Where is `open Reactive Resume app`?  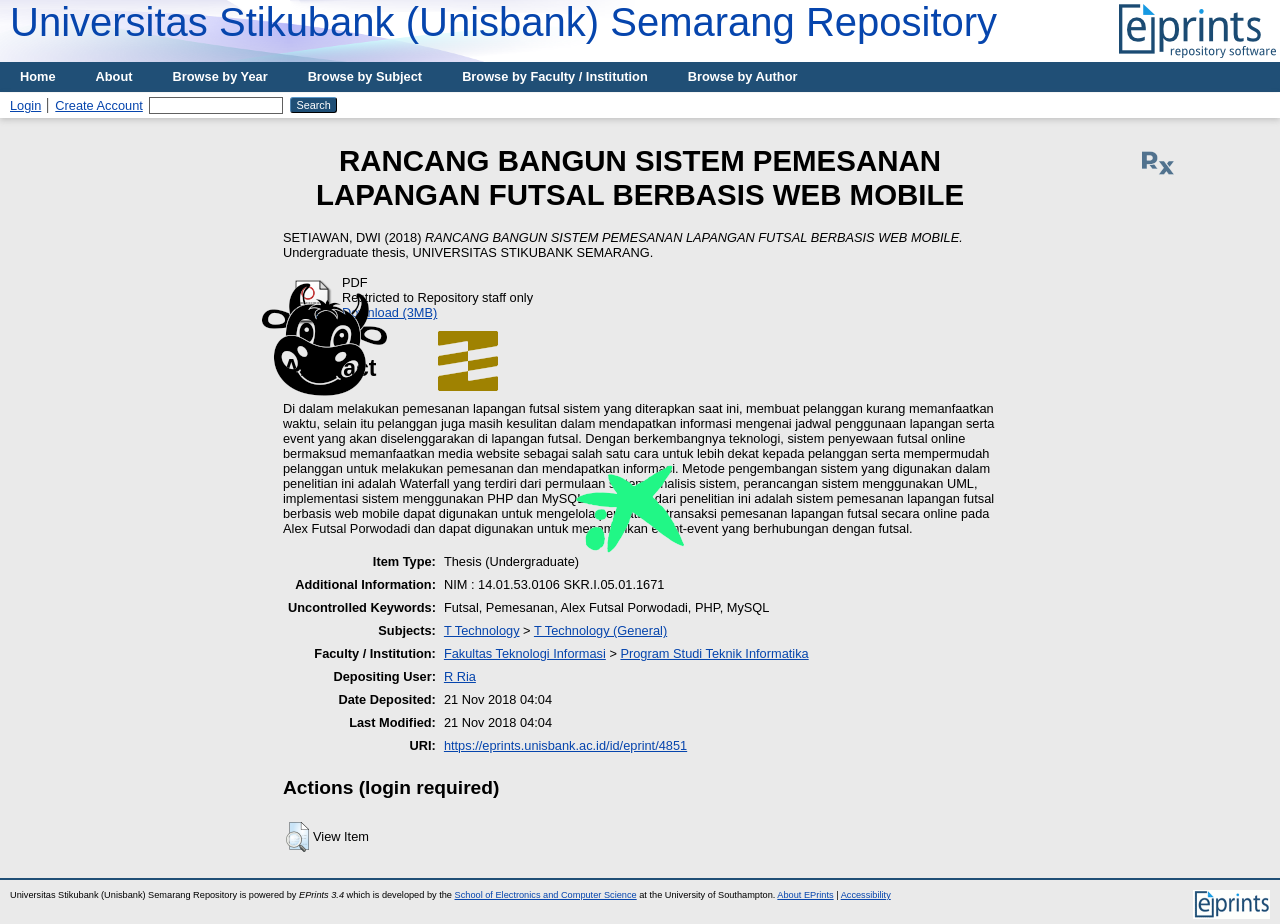 open Reactive Resume app is located at coordinates (1158, 163).